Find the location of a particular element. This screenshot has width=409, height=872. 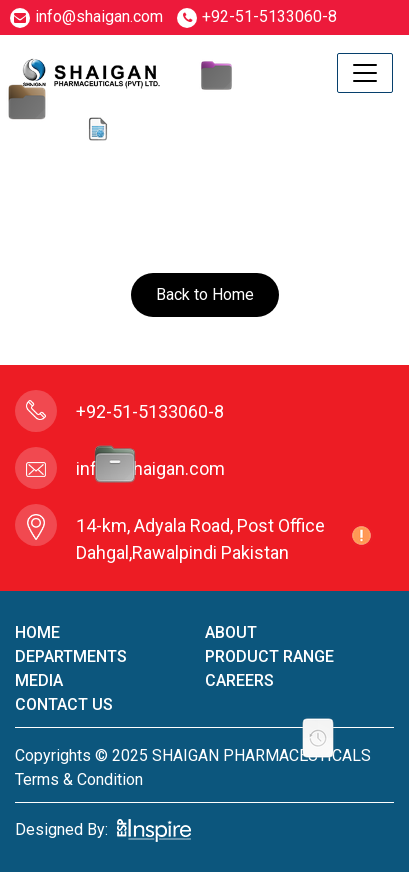

indicates locally modified file not yet staged for commit is located at coordinates (361, 535).